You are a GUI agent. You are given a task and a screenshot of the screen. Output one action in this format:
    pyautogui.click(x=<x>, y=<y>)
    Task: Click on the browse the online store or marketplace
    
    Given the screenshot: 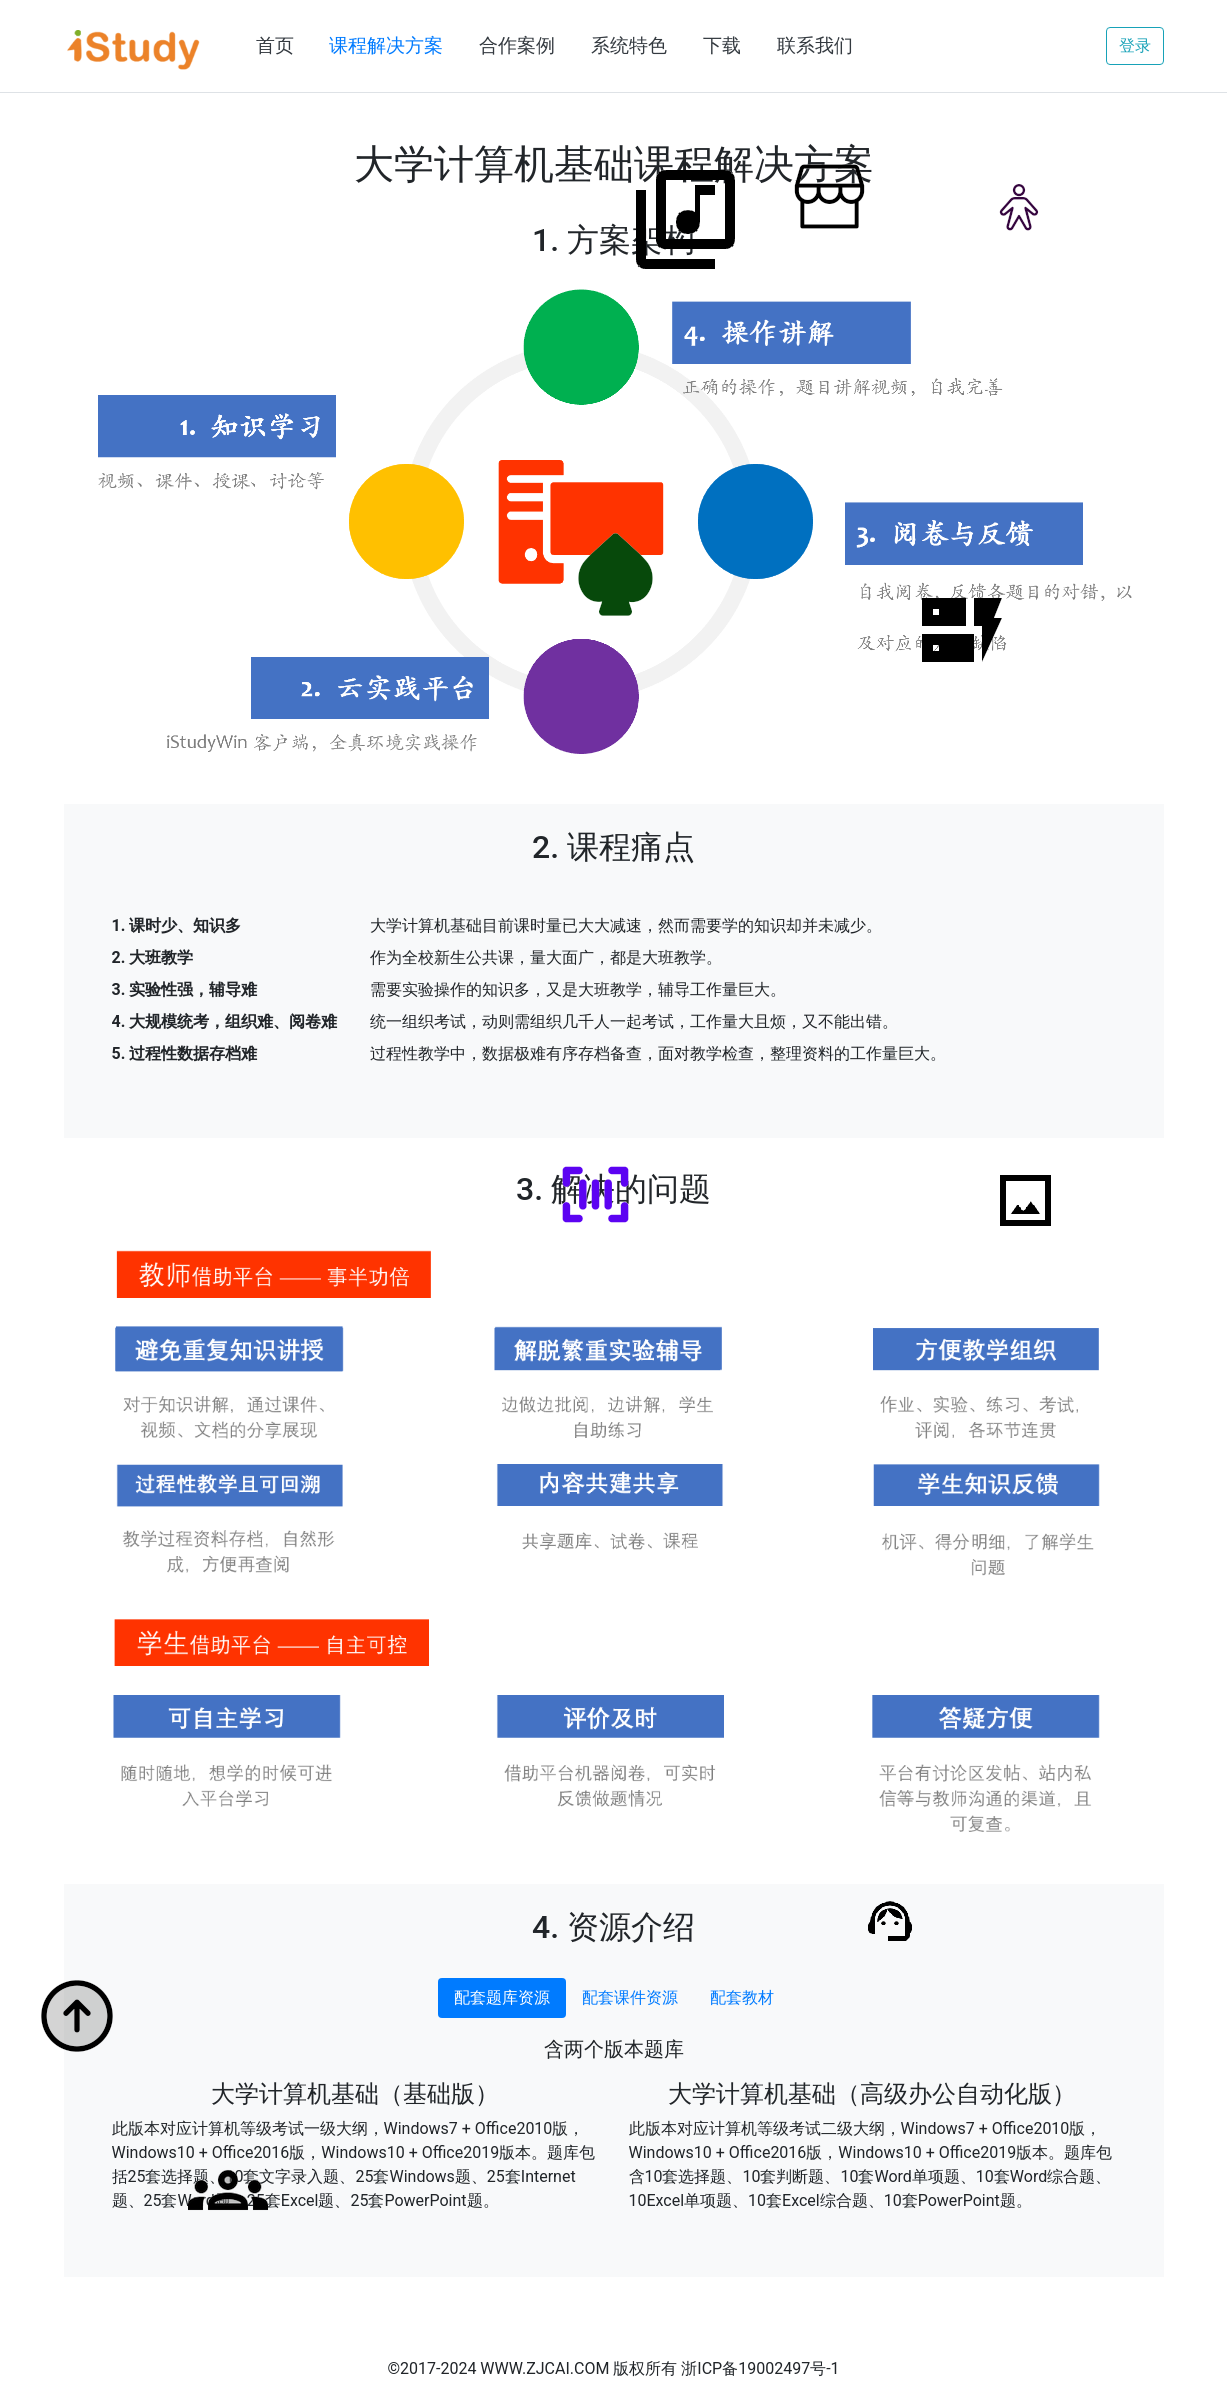 What is the action you would take?
    pyautogui.click(x=829, y=196)
    